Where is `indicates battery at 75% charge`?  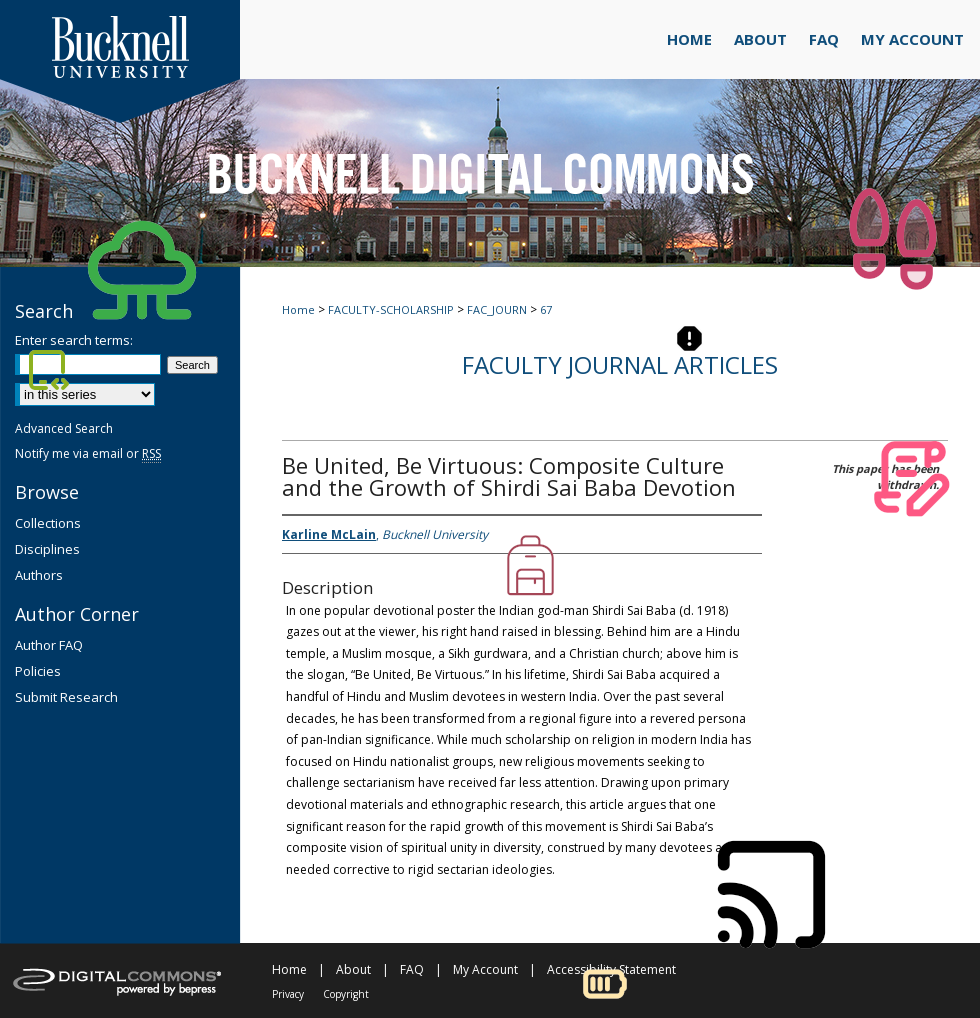
indicates battery at 75% charge is located at coordinates (605, 984).